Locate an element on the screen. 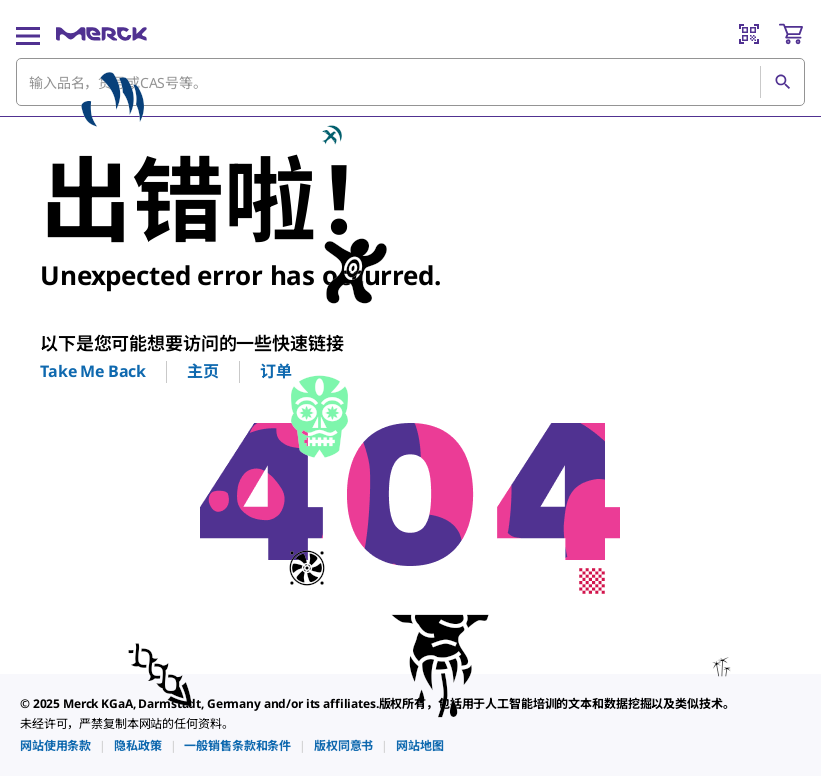  día de los muertos themed game element or decoration is located at coordinates (319, 415).